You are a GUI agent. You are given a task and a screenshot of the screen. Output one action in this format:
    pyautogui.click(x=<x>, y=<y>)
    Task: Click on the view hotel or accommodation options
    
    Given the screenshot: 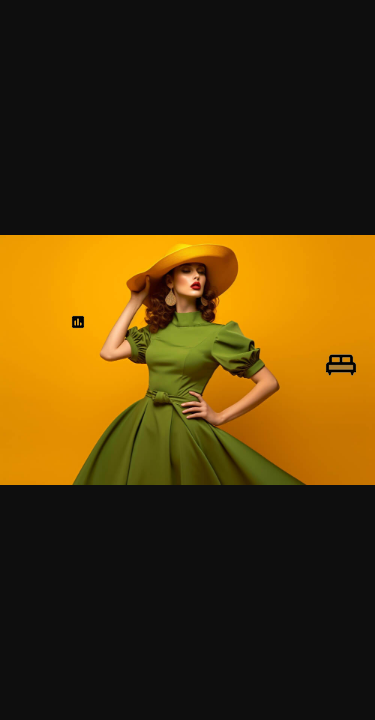 What is the action you would take?
    pyautogui.click(x=341, y=365)
    